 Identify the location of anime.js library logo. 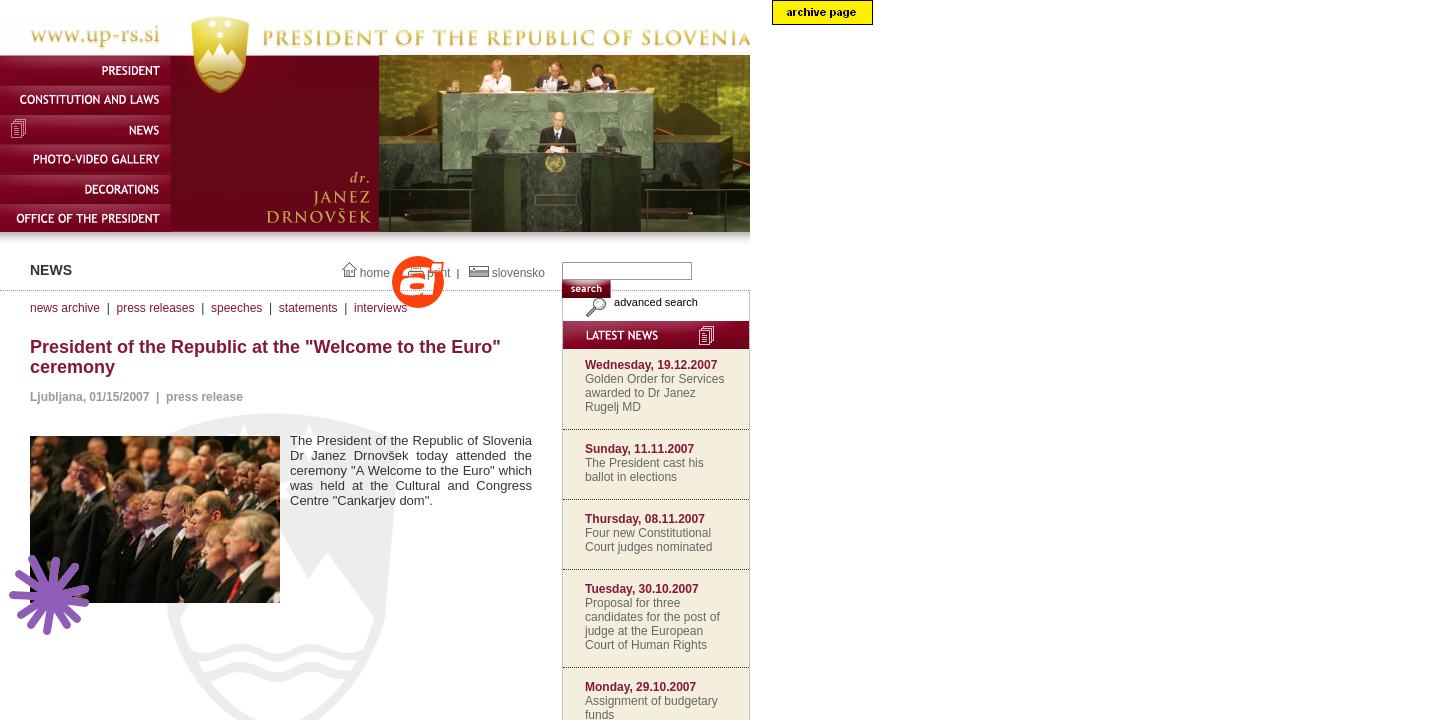
(418, 282).